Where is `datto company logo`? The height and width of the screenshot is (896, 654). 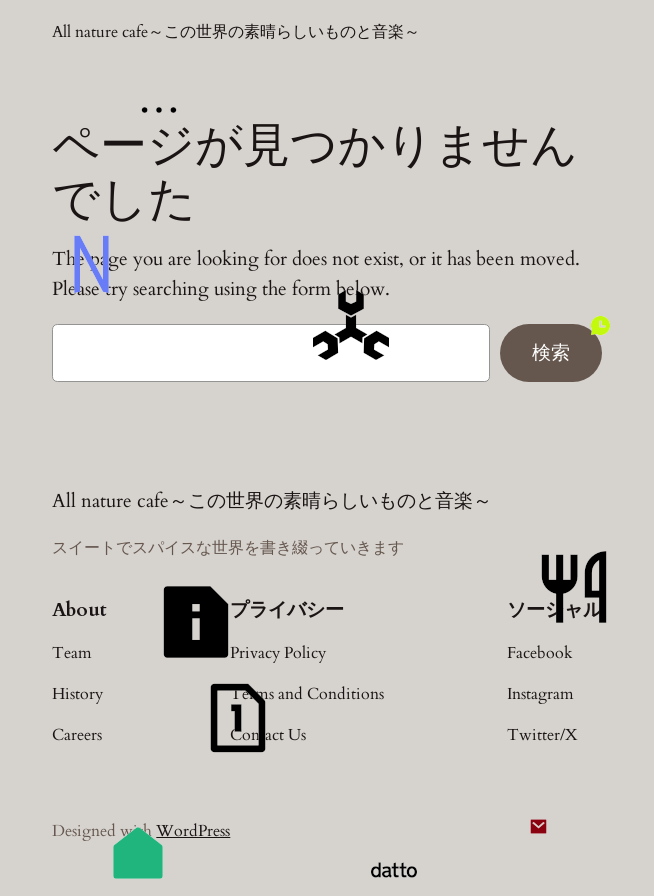
datto company logo is located at coordinates (394, 870).